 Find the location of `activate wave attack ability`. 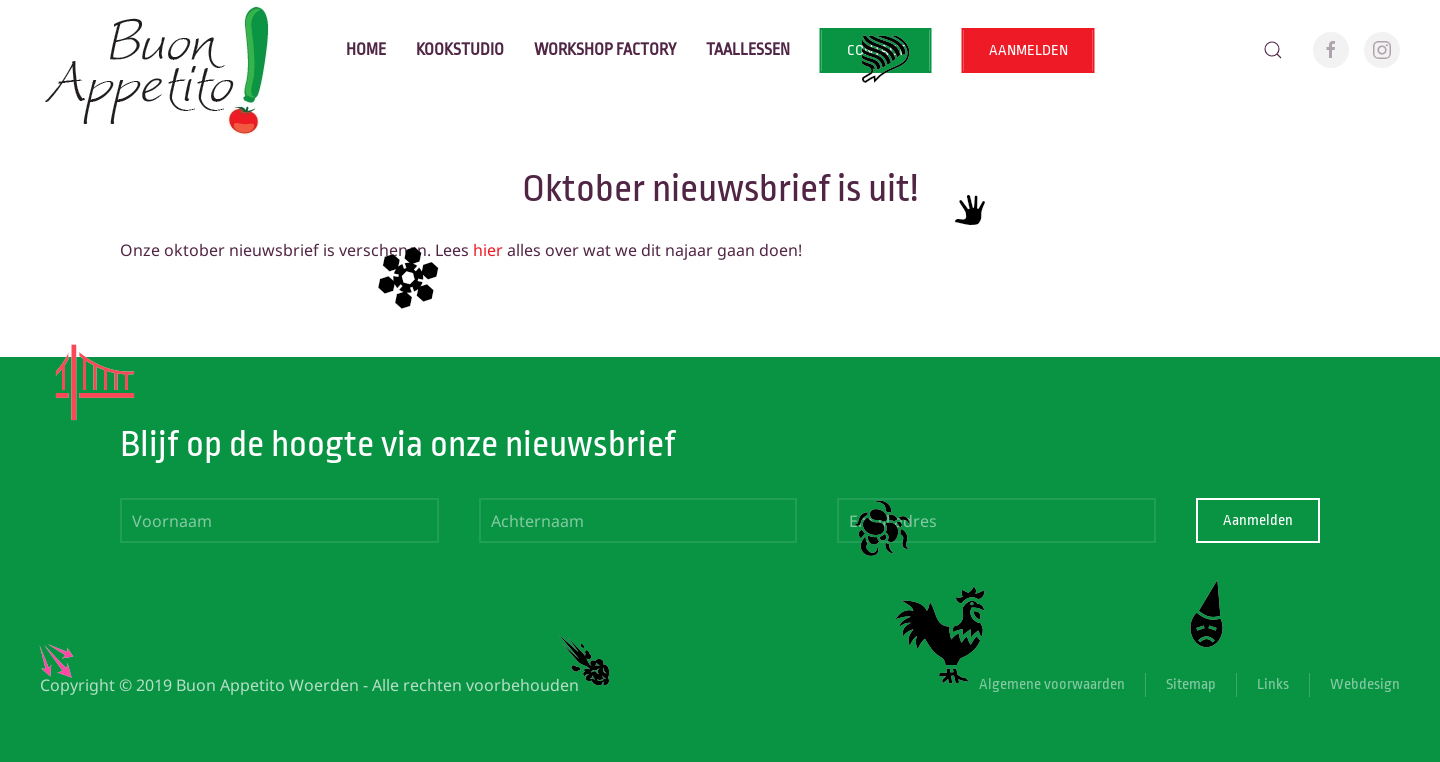

activate wave attack ability is located at coordinates (885, 59).